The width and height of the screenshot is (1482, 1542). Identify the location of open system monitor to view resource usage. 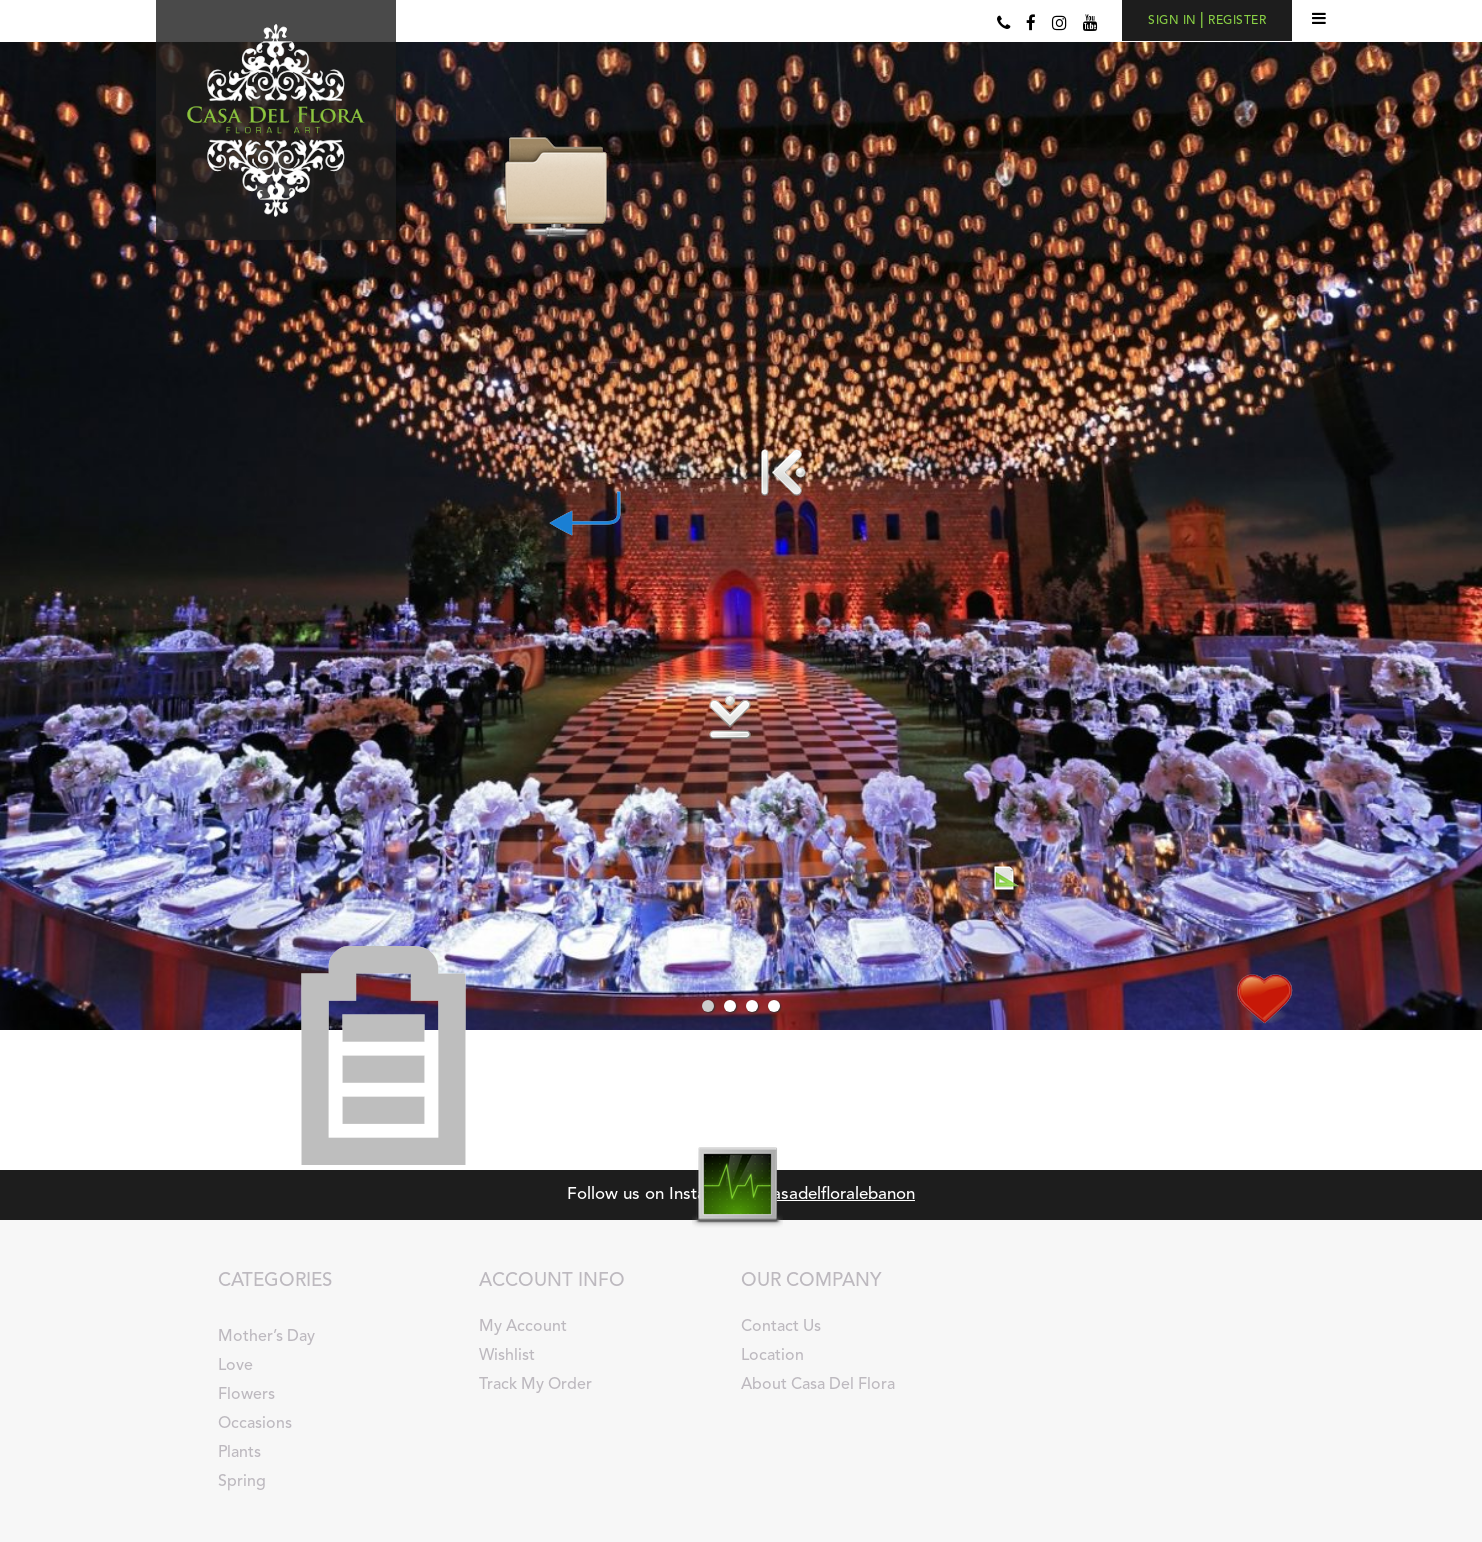
(737, 1182).